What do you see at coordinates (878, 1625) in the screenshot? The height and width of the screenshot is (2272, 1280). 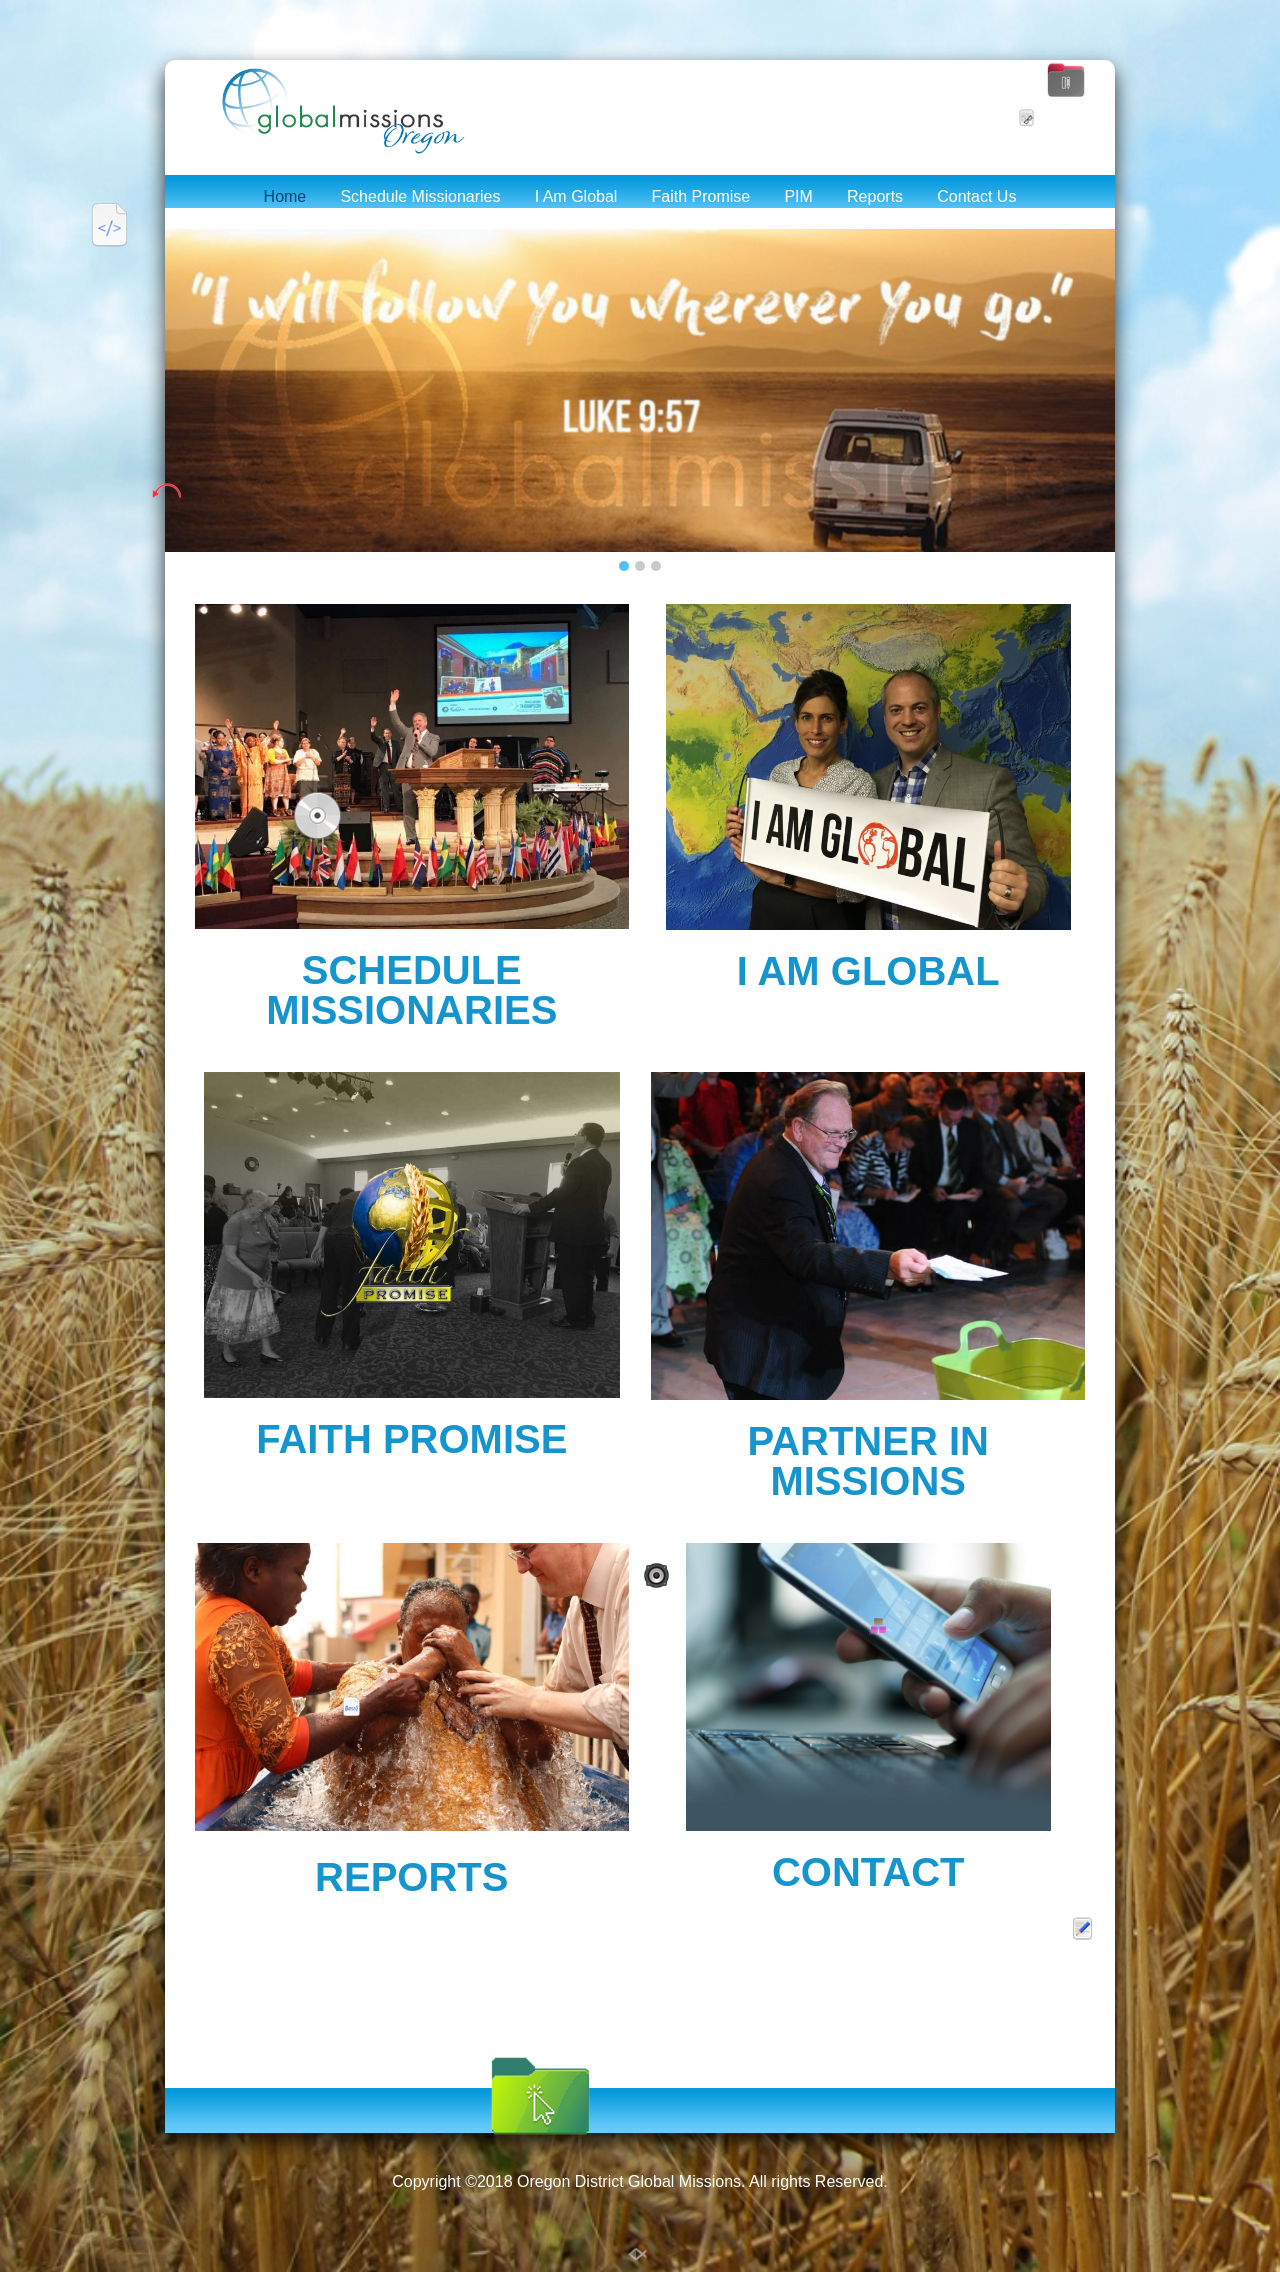 I see `select all items in the current view` at bounding box center [878, 1625].